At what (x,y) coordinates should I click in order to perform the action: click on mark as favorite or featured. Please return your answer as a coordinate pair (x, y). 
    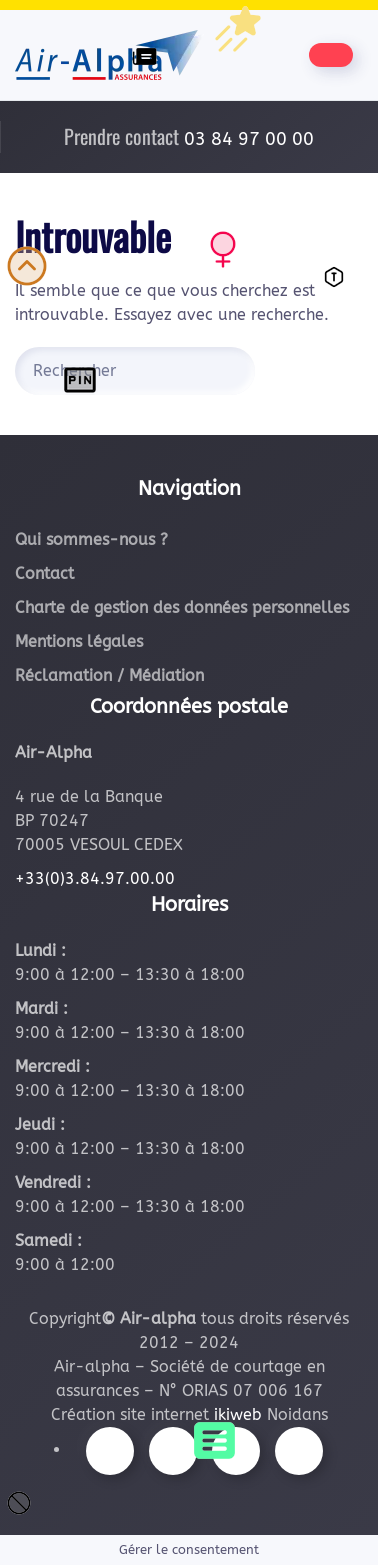
    Looking at the image, I should click on (238, 29).